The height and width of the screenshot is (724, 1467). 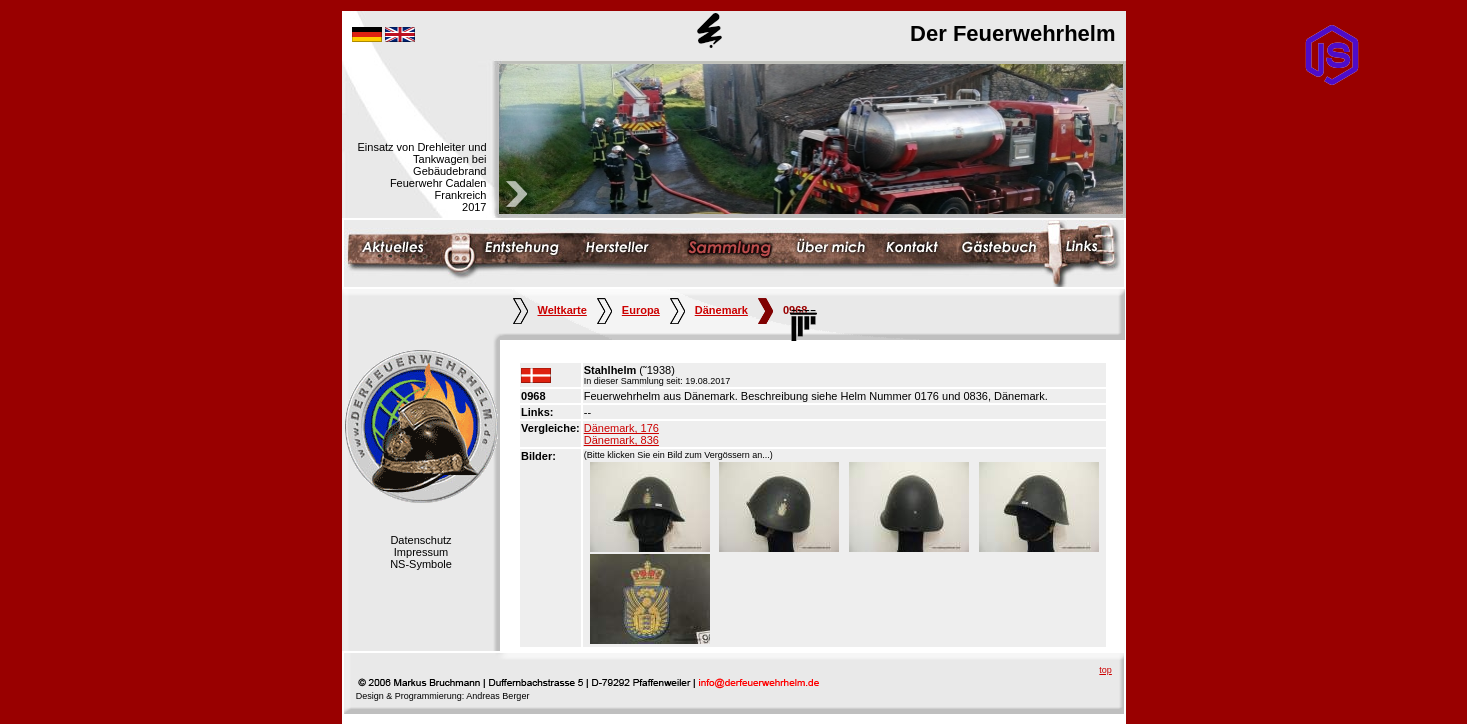 What do you see at coordinates (1332, 55) in the screenshot?
I see `Node.js runtime environment logo` at bounding box center [1332, 55].